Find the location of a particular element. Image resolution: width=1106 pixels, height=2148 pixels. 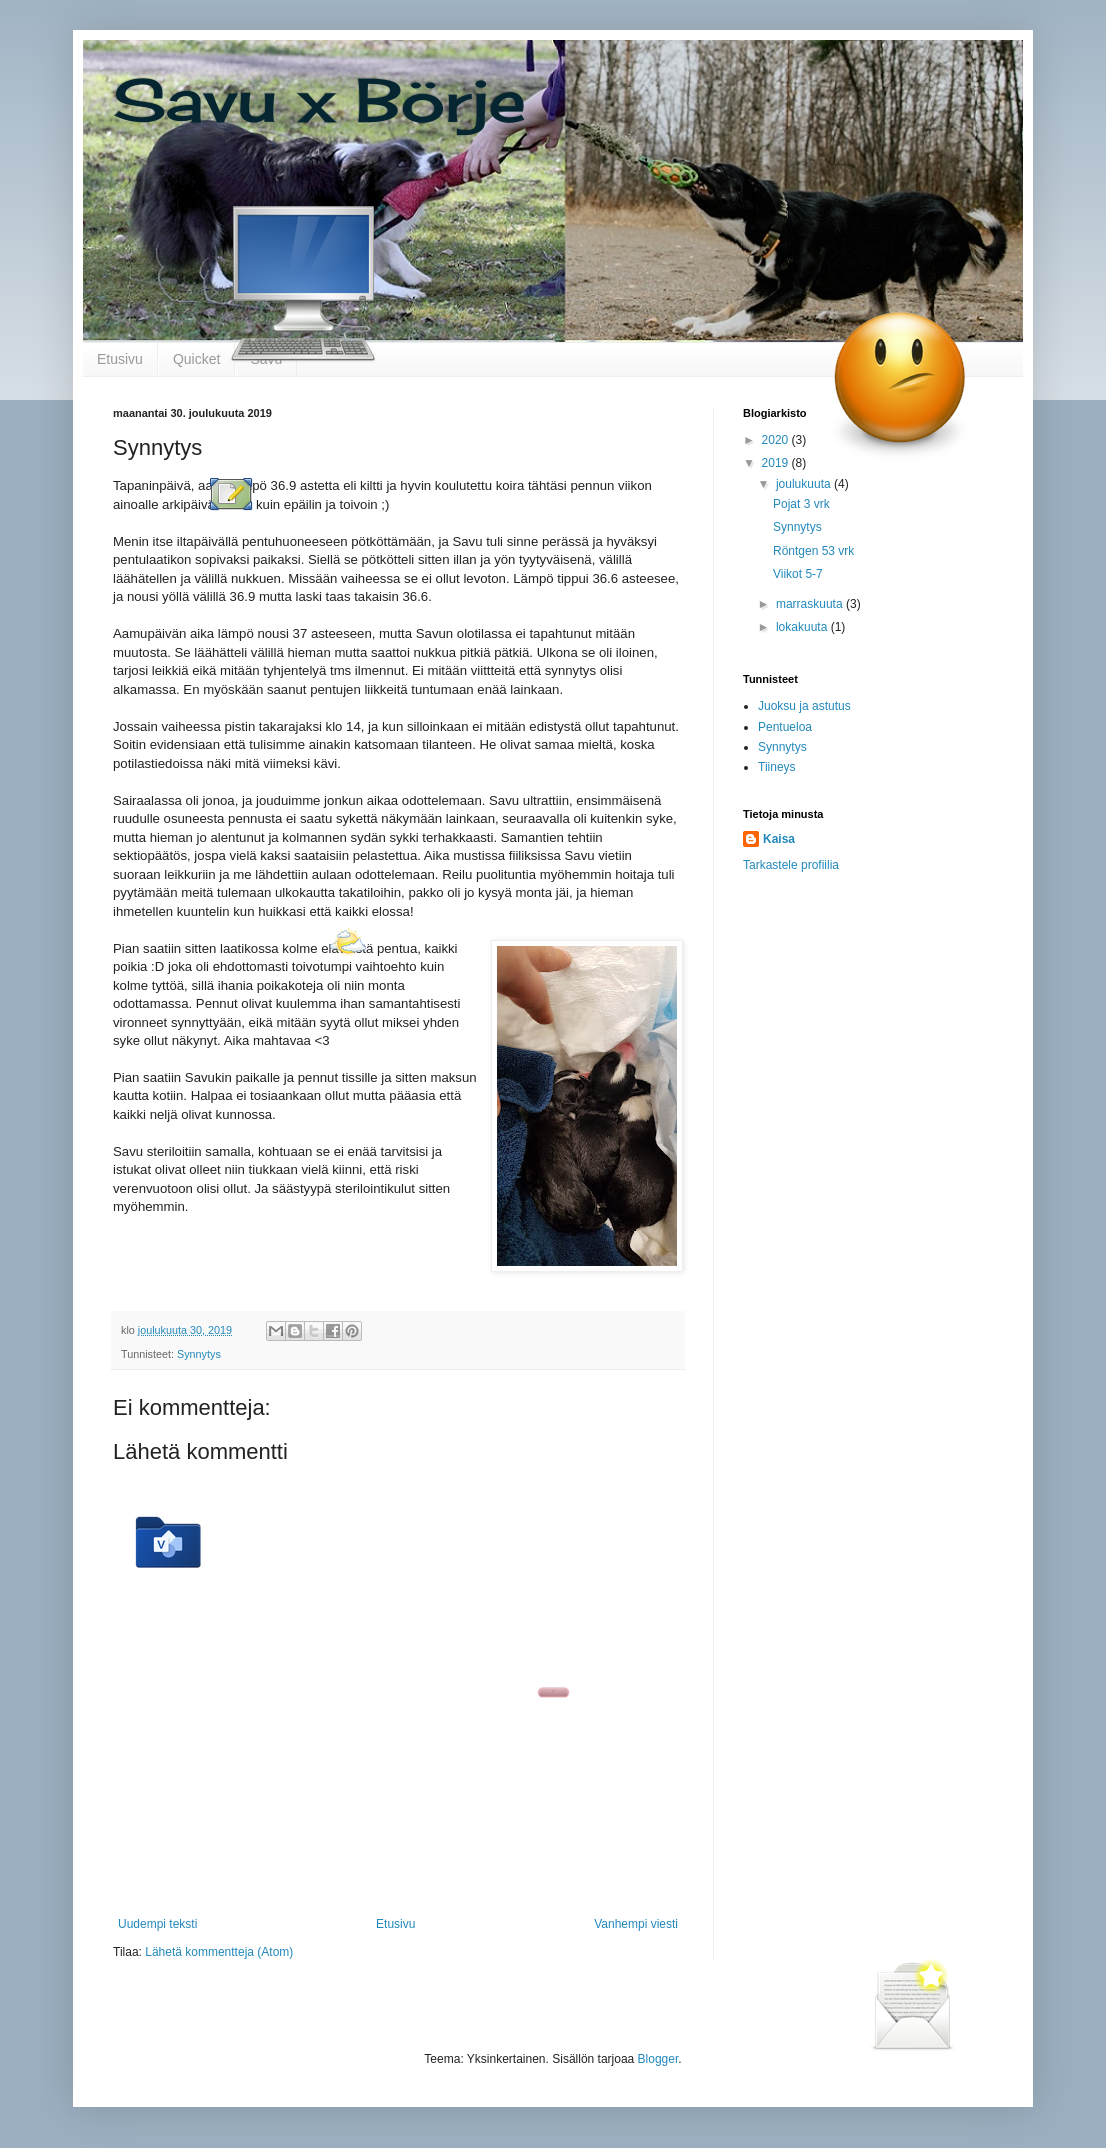

indicates a file or shortcut saved to desktop is located at coordinates (231, 494).